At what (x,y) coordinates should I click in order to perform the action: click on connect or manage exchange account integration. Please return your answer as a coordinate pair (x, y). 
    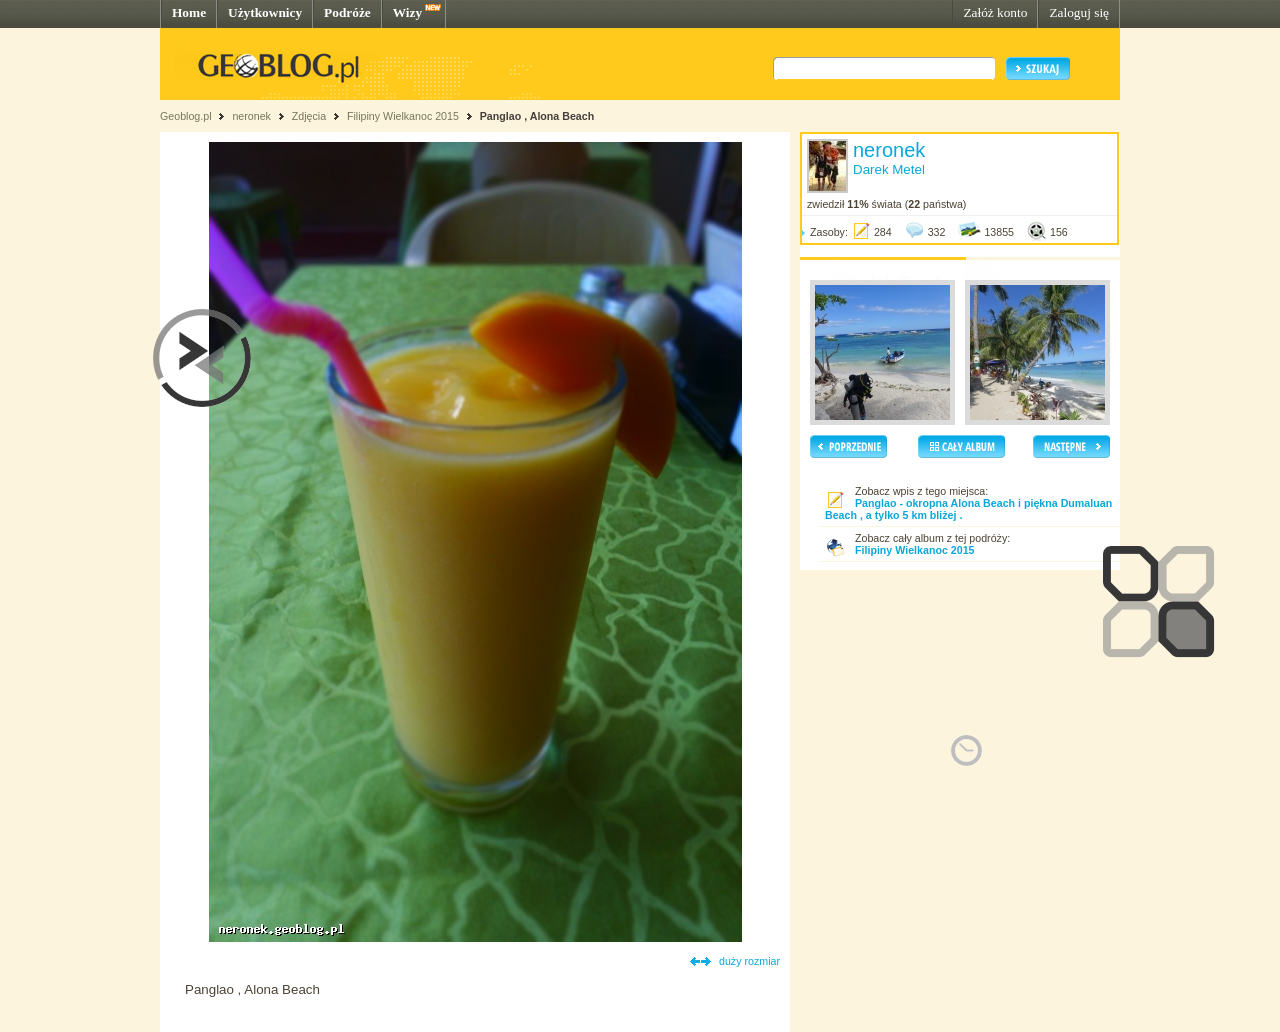
    Looking at the image, I should click on (1158, 601).